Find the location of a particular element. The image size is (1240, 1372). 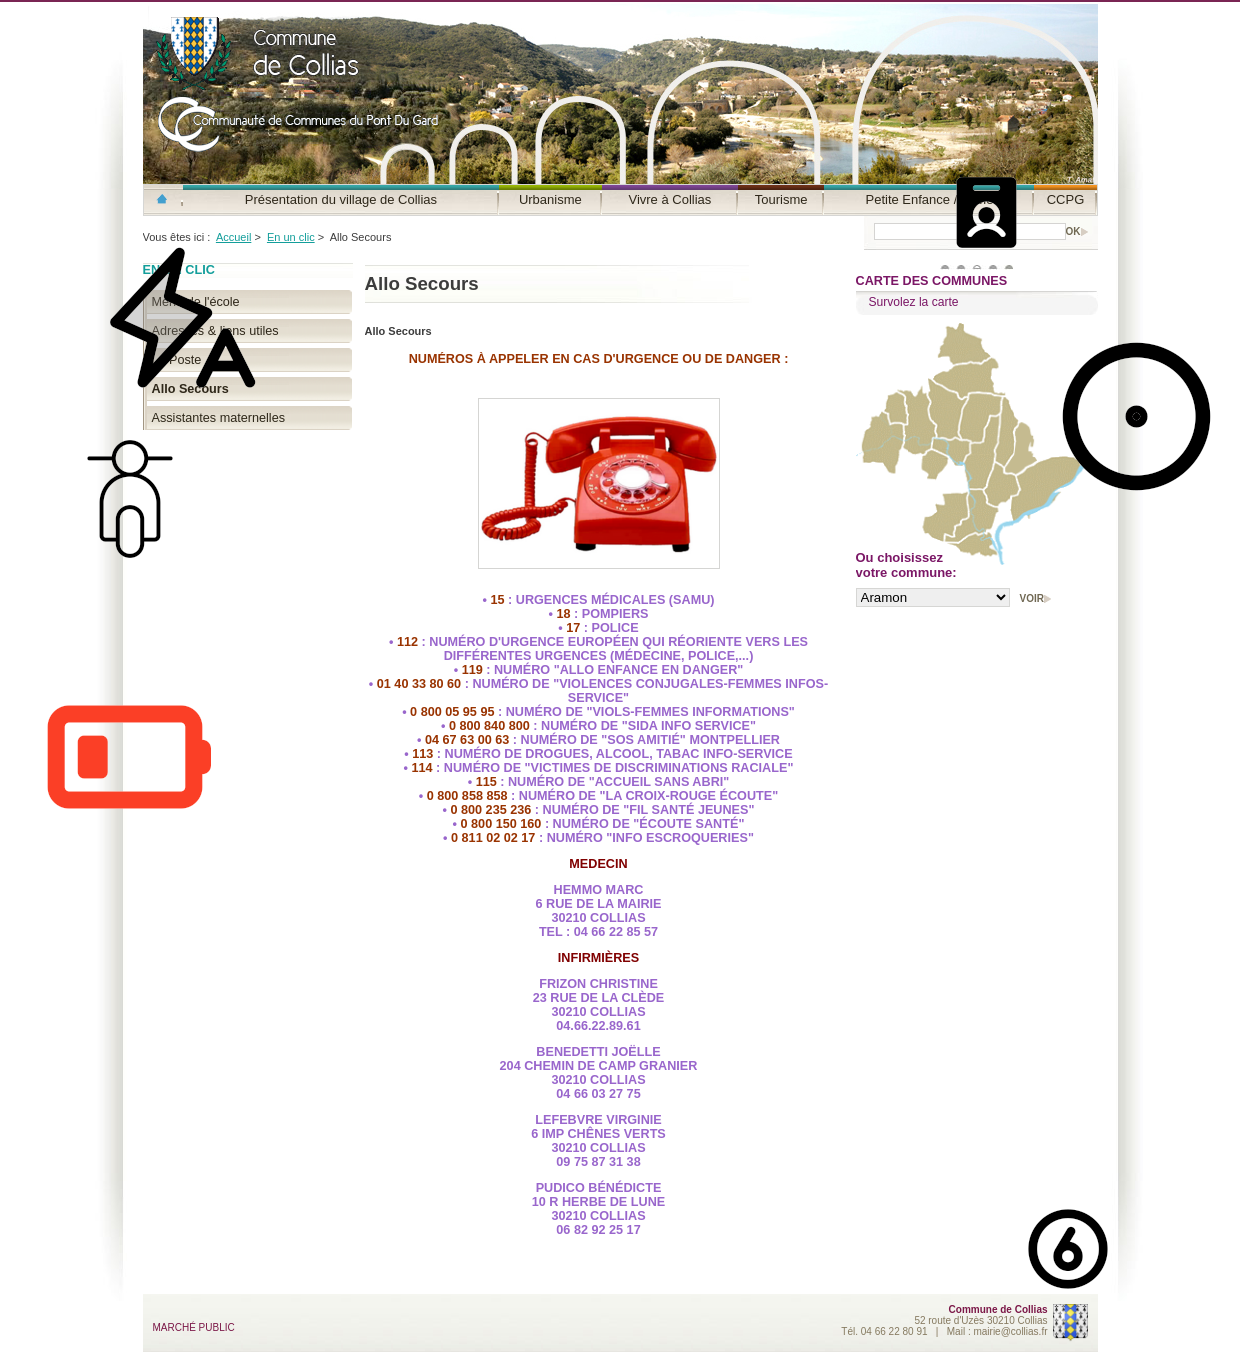

view your identification or profile badge is located at coordinates (986, 212).